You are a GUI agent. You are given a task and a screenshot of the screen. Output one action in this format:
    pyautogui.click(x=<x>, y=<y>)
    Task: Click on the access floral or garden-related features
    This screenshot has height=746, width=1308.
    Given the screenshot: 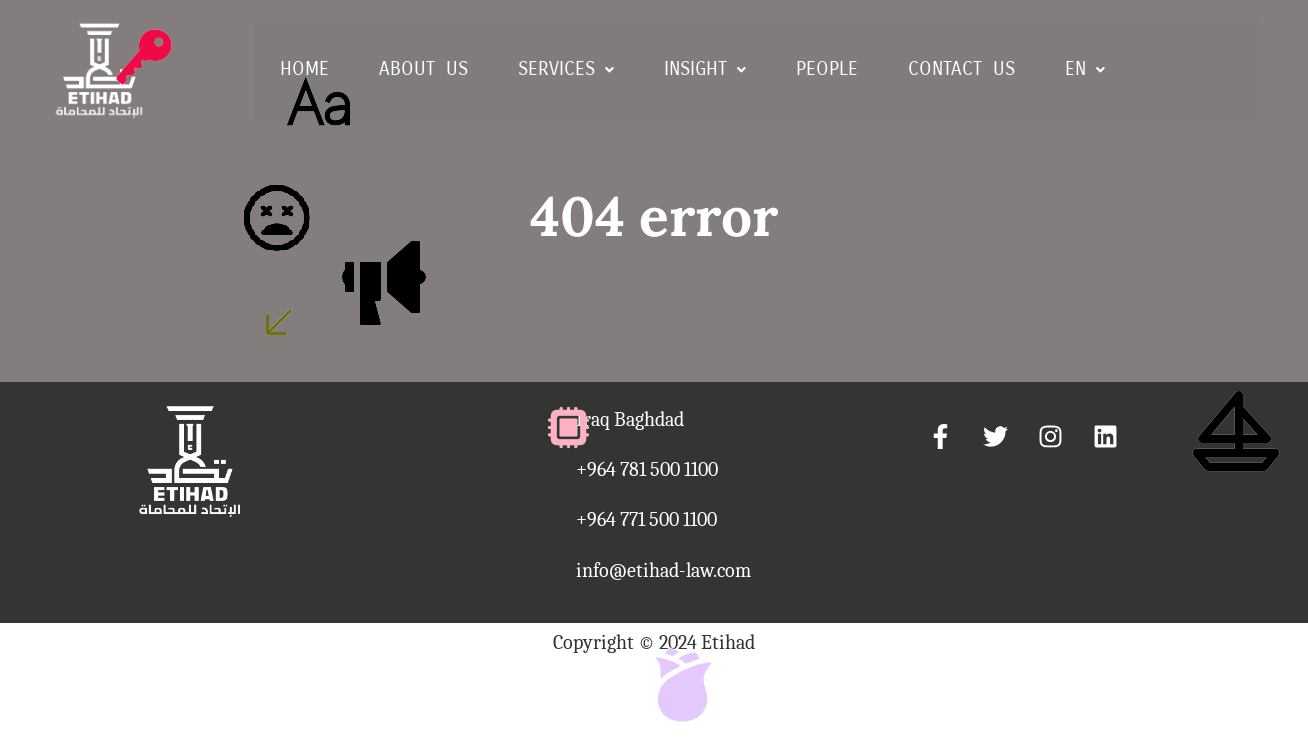 What is the action you would take?
    pyautogui.click(x=682, y=684)
    